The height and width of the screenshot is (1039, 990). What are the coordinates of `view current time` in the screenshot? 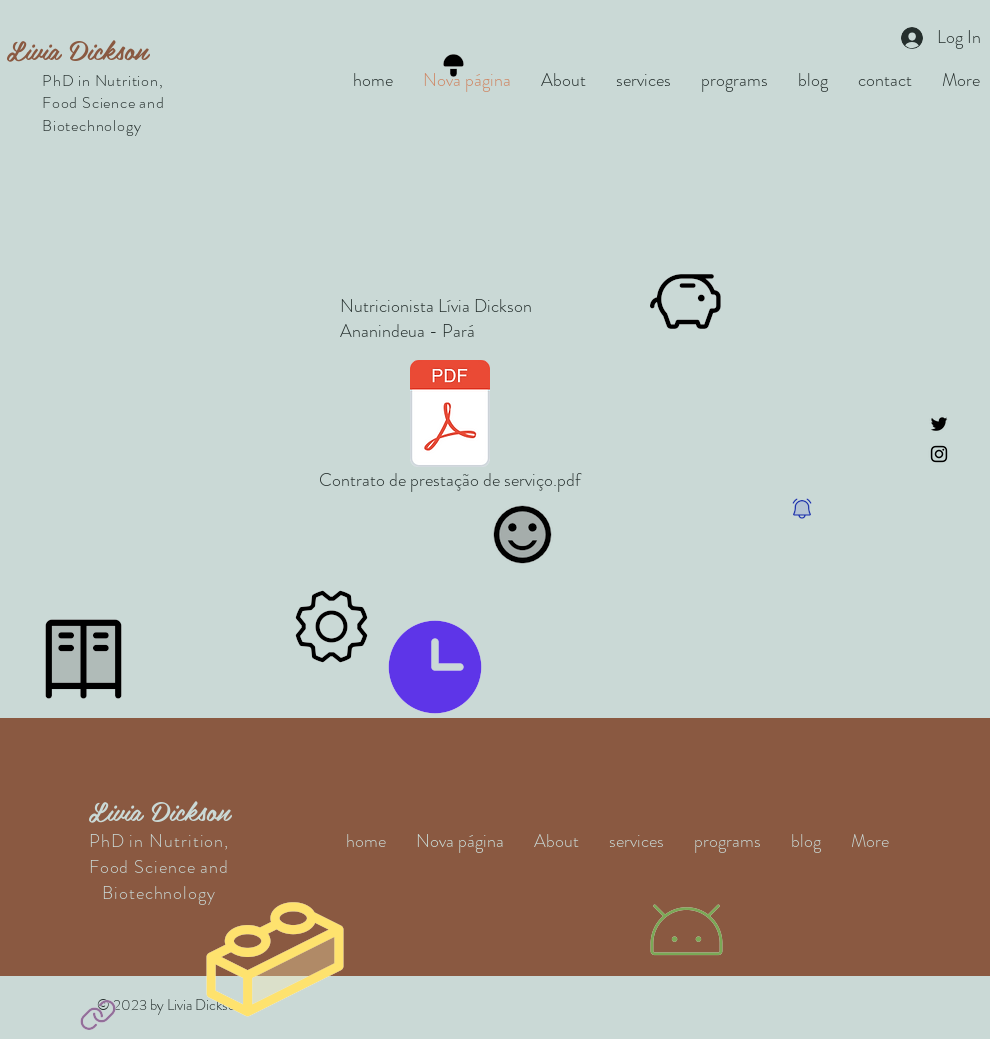 It's located at (435, 667).